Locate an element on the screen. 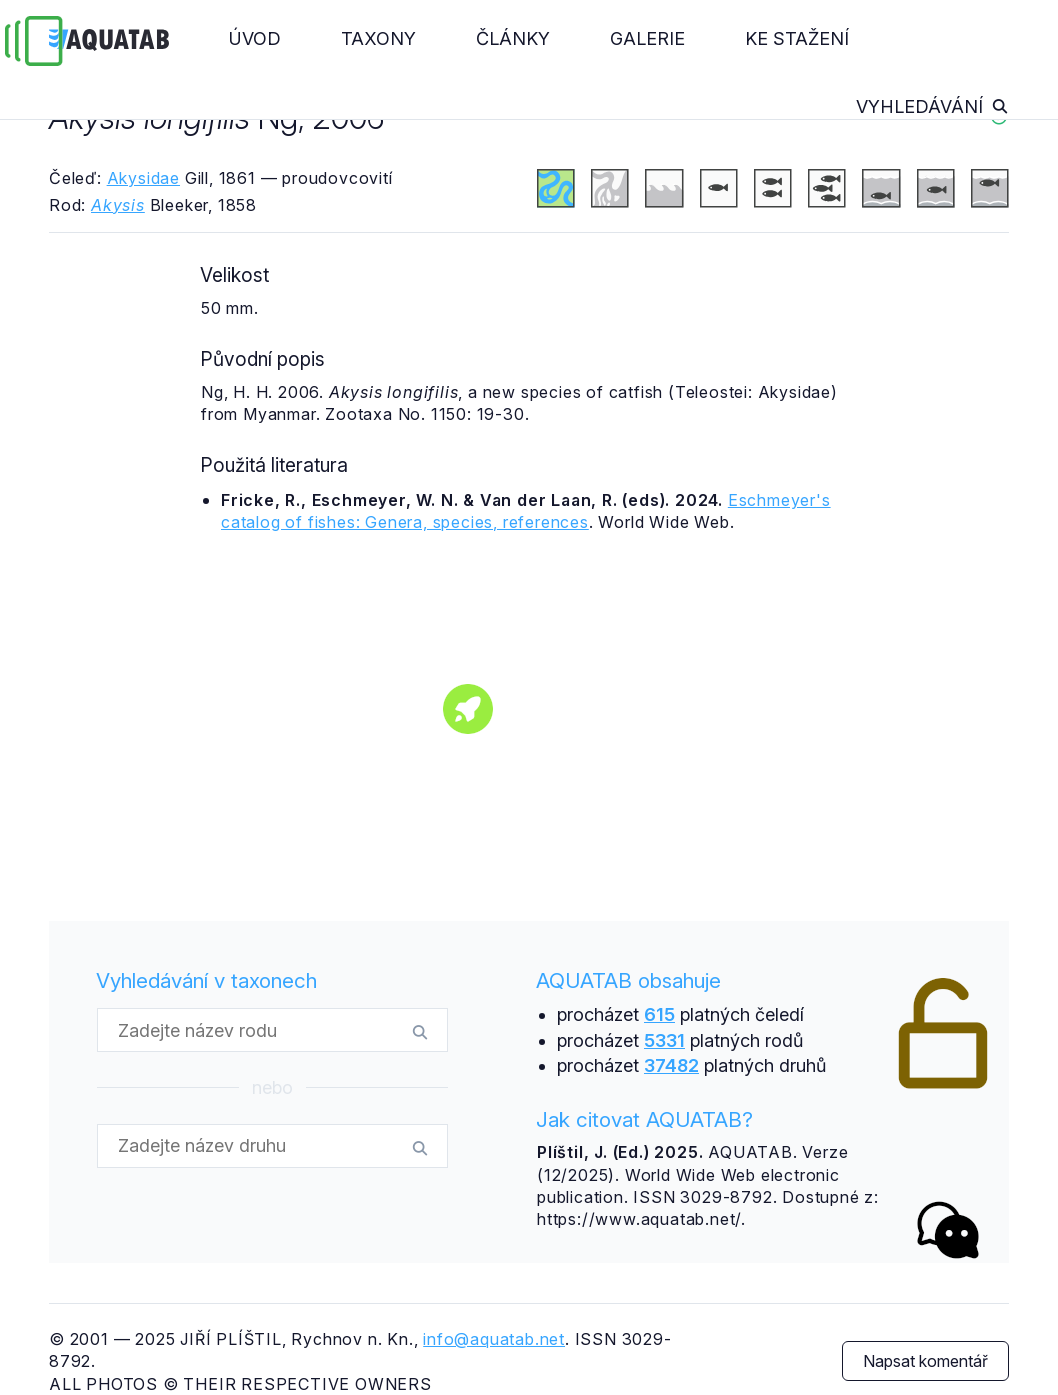  boost or promote a post in your feed is located at coordinates (468, 709).